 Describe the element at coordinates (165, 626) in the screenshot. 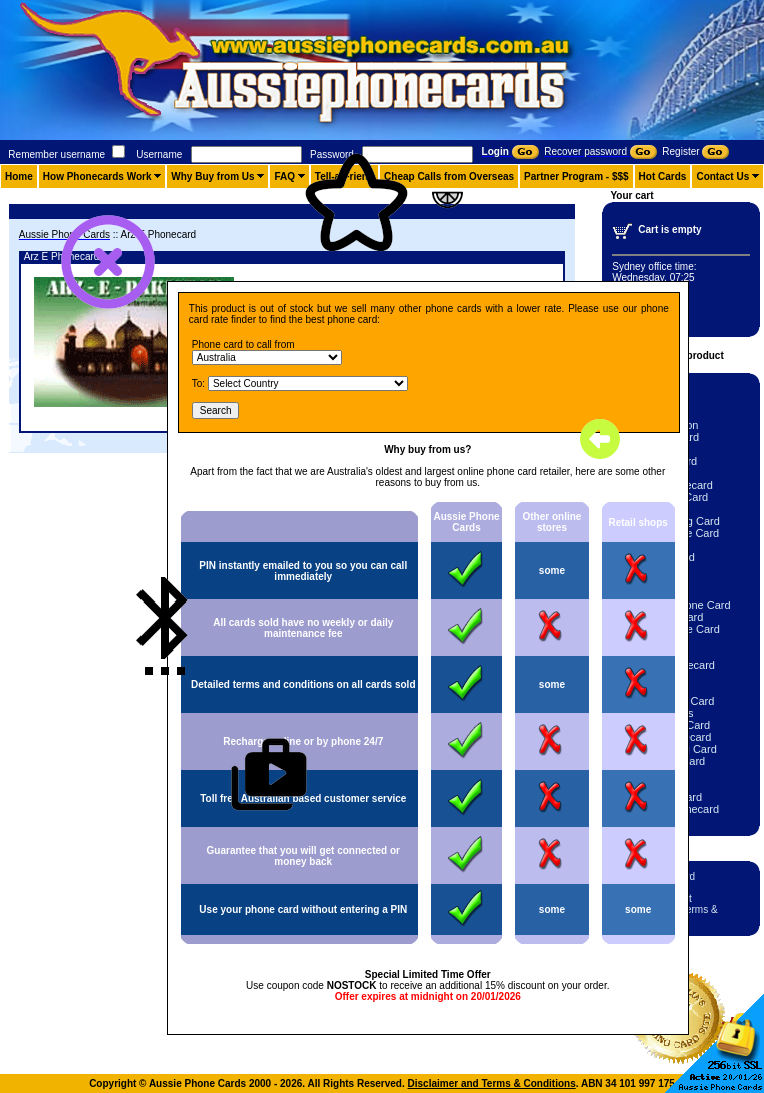

I see `access bluetooth settings` at that location.